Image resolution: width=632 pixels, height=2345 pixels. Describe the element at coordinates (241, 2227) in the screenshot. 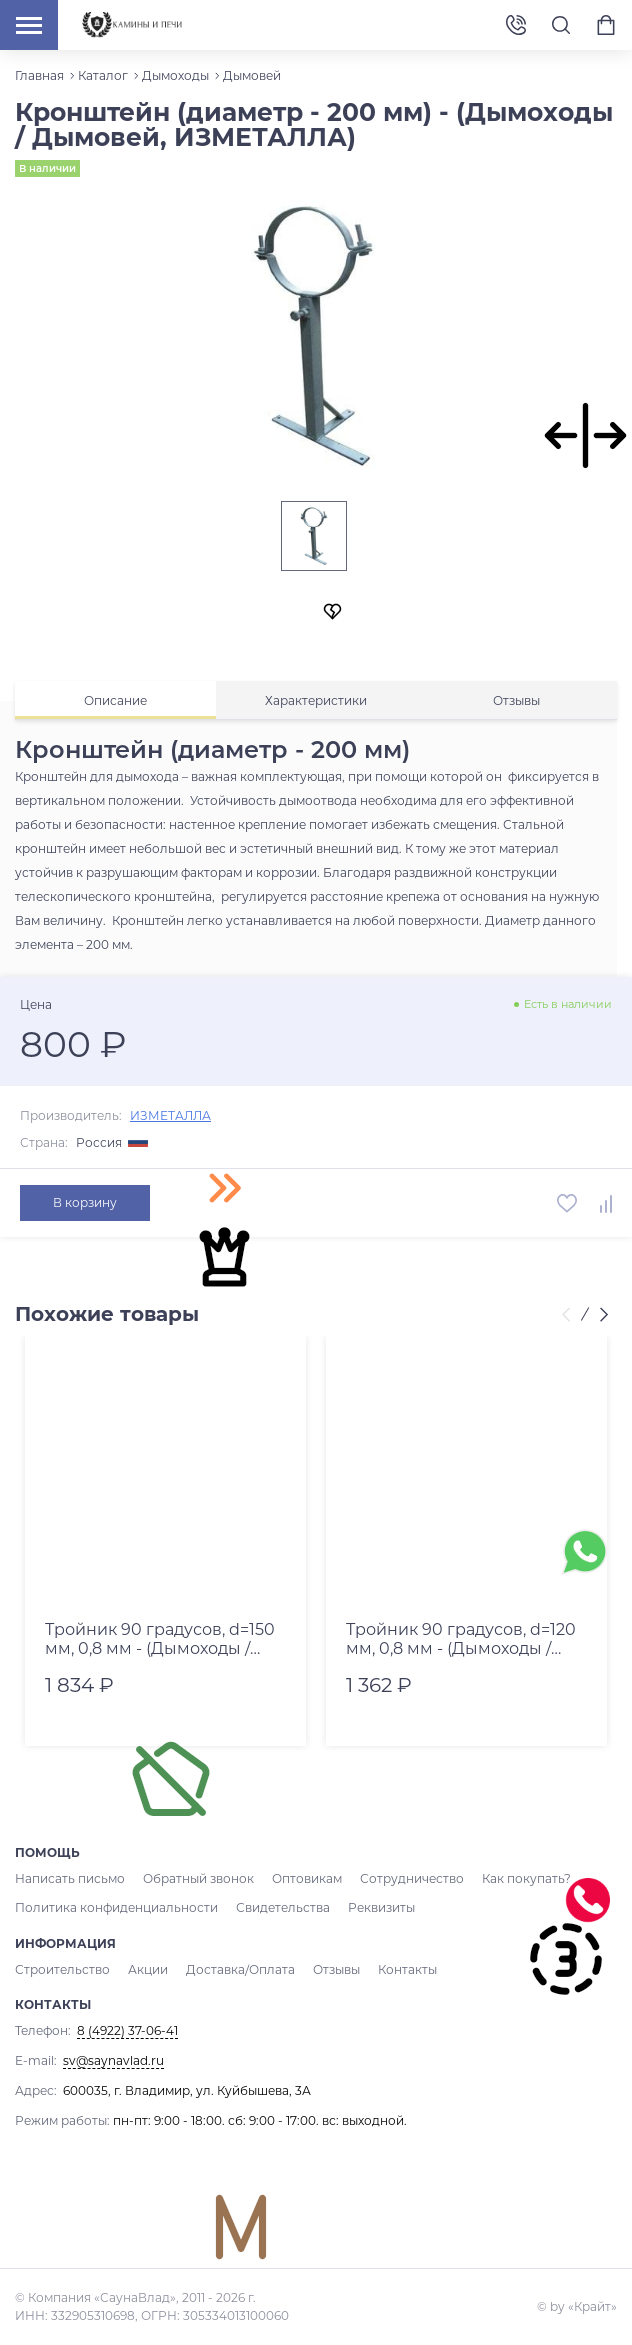

I see `indicates a label or category starting with "M"` at that location.